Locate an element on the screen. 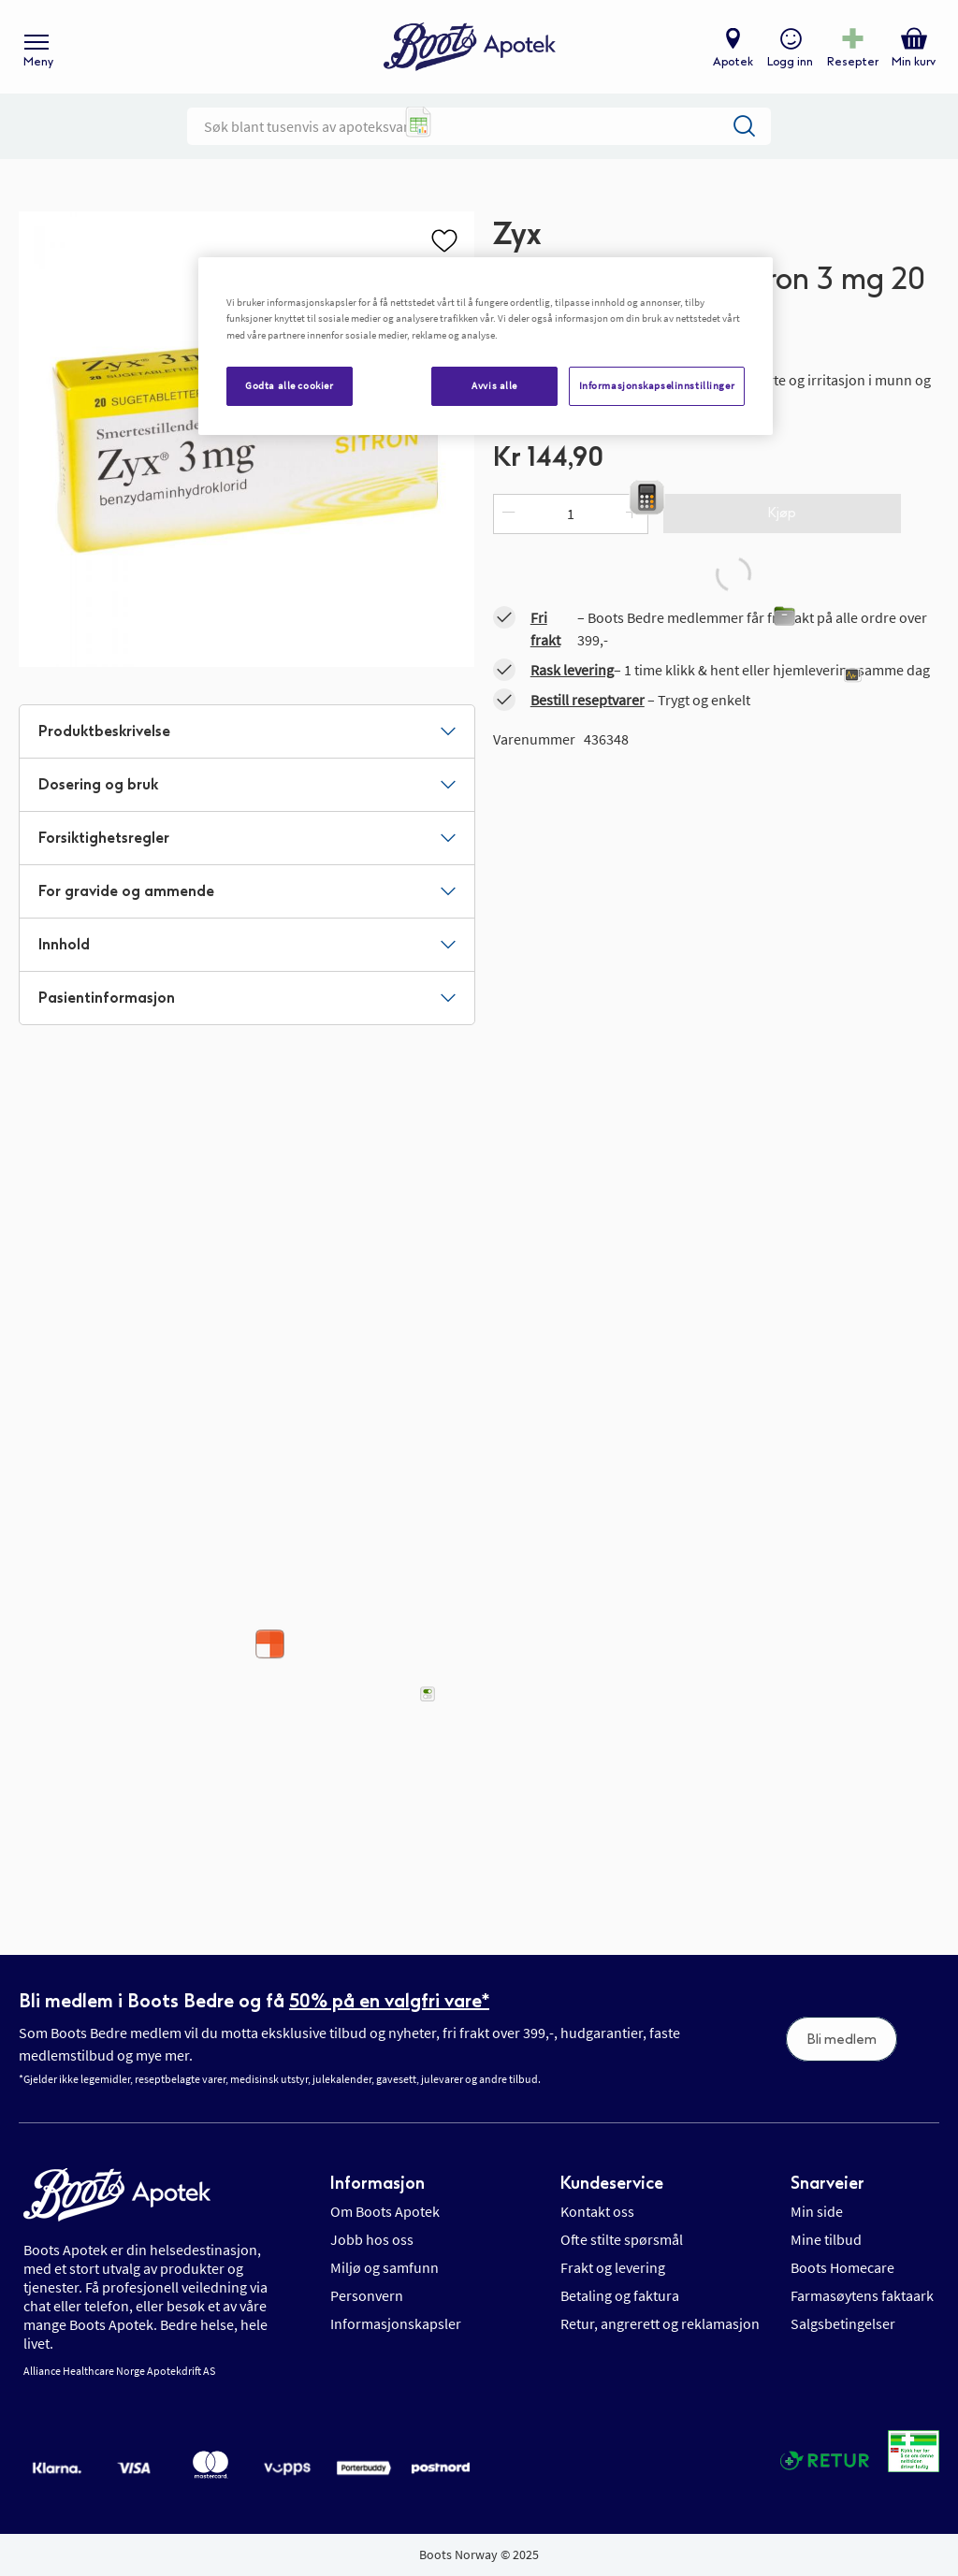  open desktop preferences or settings is located at coordinates (428, 1694).